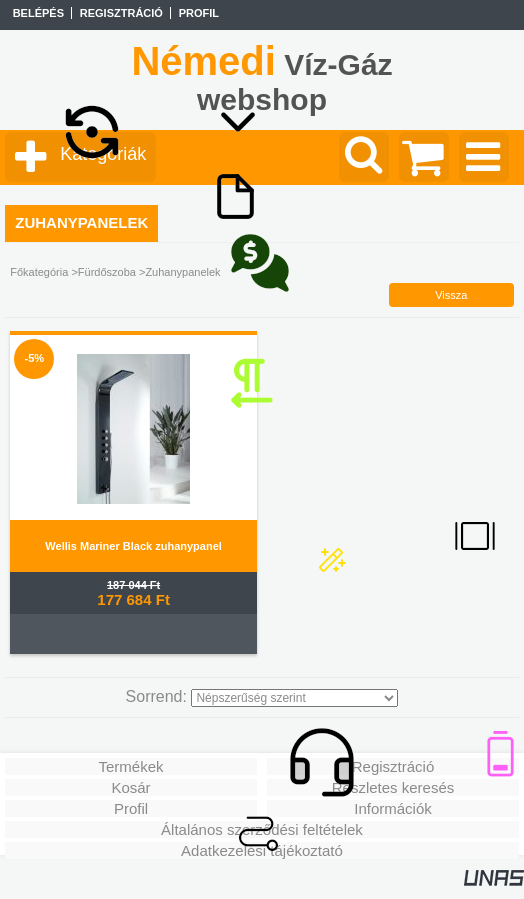 The width and height of the screenshot is (524, 899). I want to click on view or open a file, so click(235, 196).